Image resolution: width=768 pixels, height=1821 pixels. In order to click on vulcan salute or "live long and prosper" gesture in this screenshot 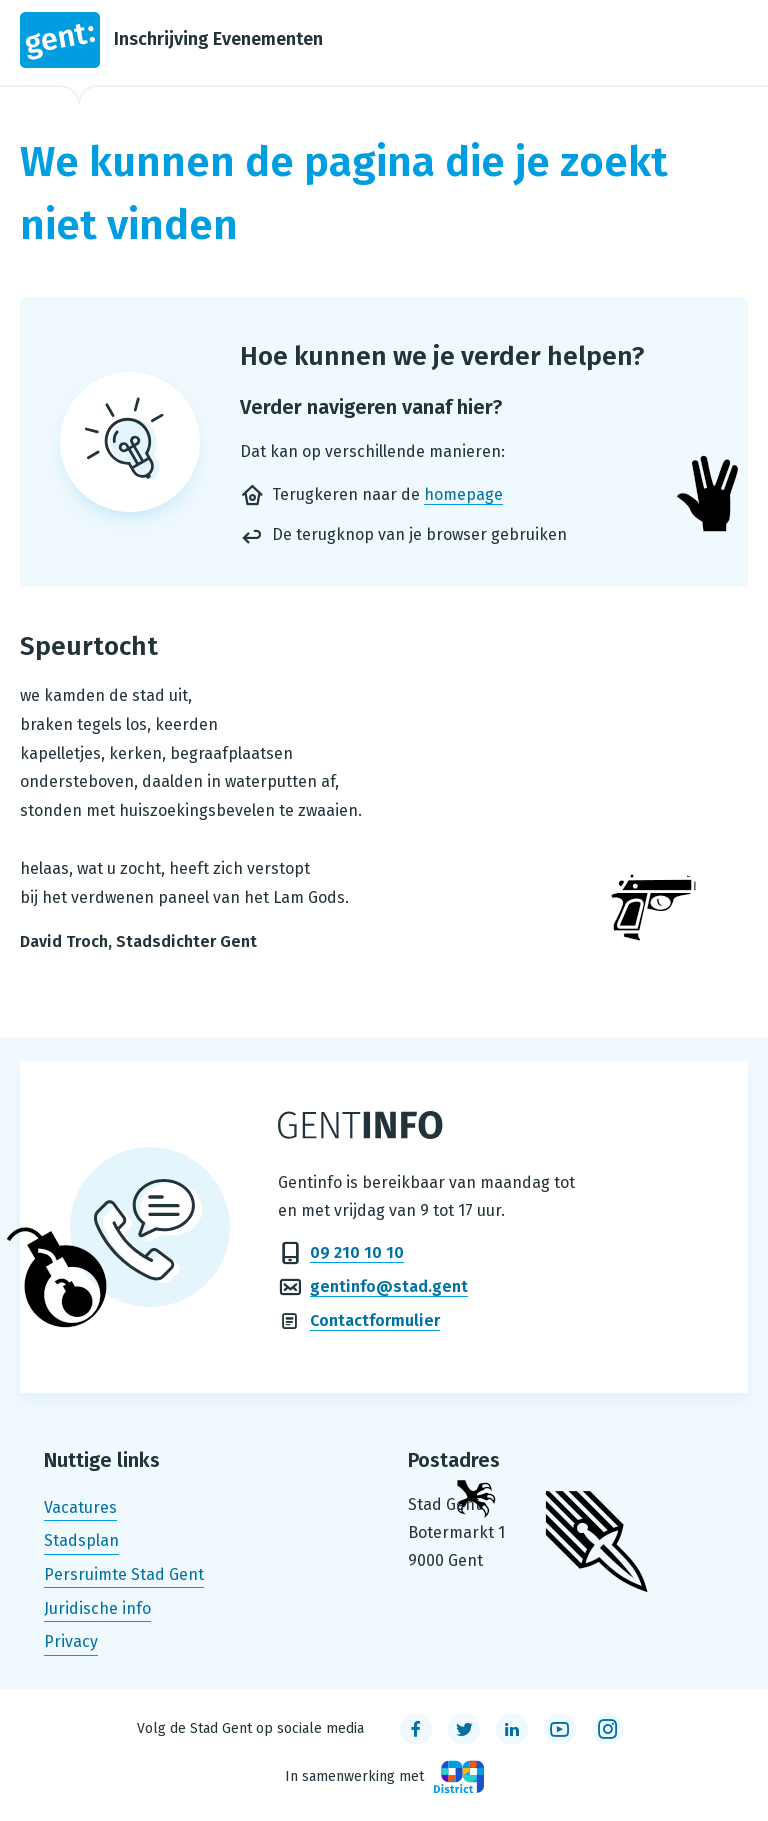, I will do `click(707, 492)`.